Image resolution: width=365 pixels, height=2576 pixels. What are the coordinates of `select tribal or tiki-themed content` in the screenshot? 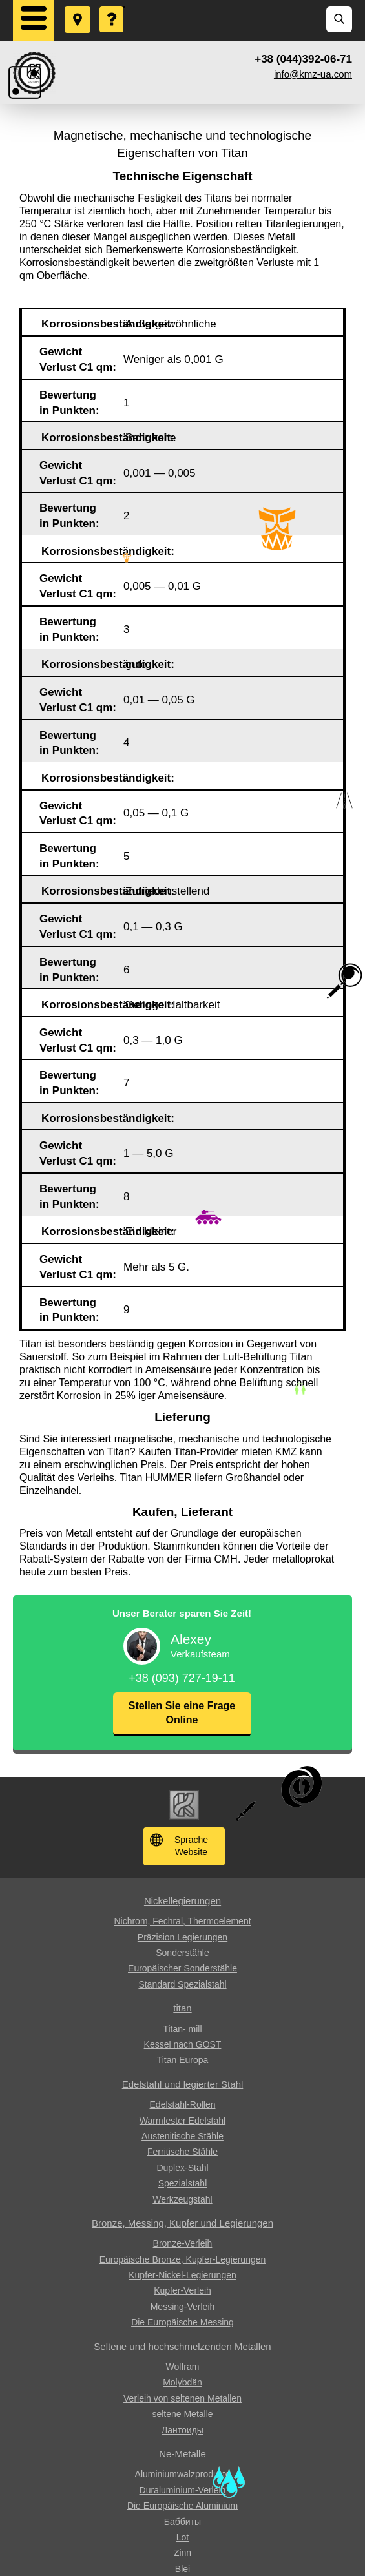 It's located at (276, 528).